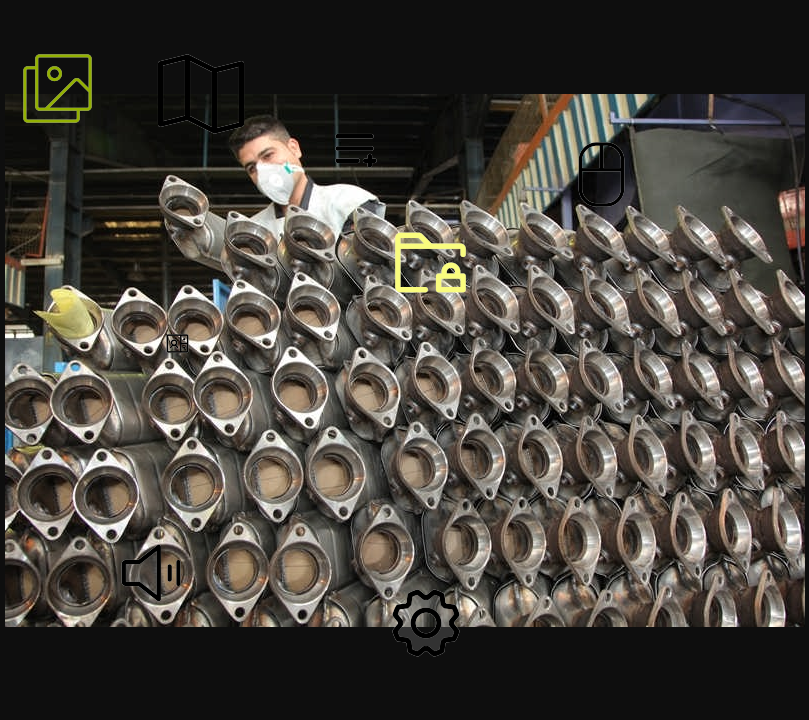  What do you see at coordinates (57, 88) in the screenshot?
I see `view photo gallery` at bounding box center [57, 88].